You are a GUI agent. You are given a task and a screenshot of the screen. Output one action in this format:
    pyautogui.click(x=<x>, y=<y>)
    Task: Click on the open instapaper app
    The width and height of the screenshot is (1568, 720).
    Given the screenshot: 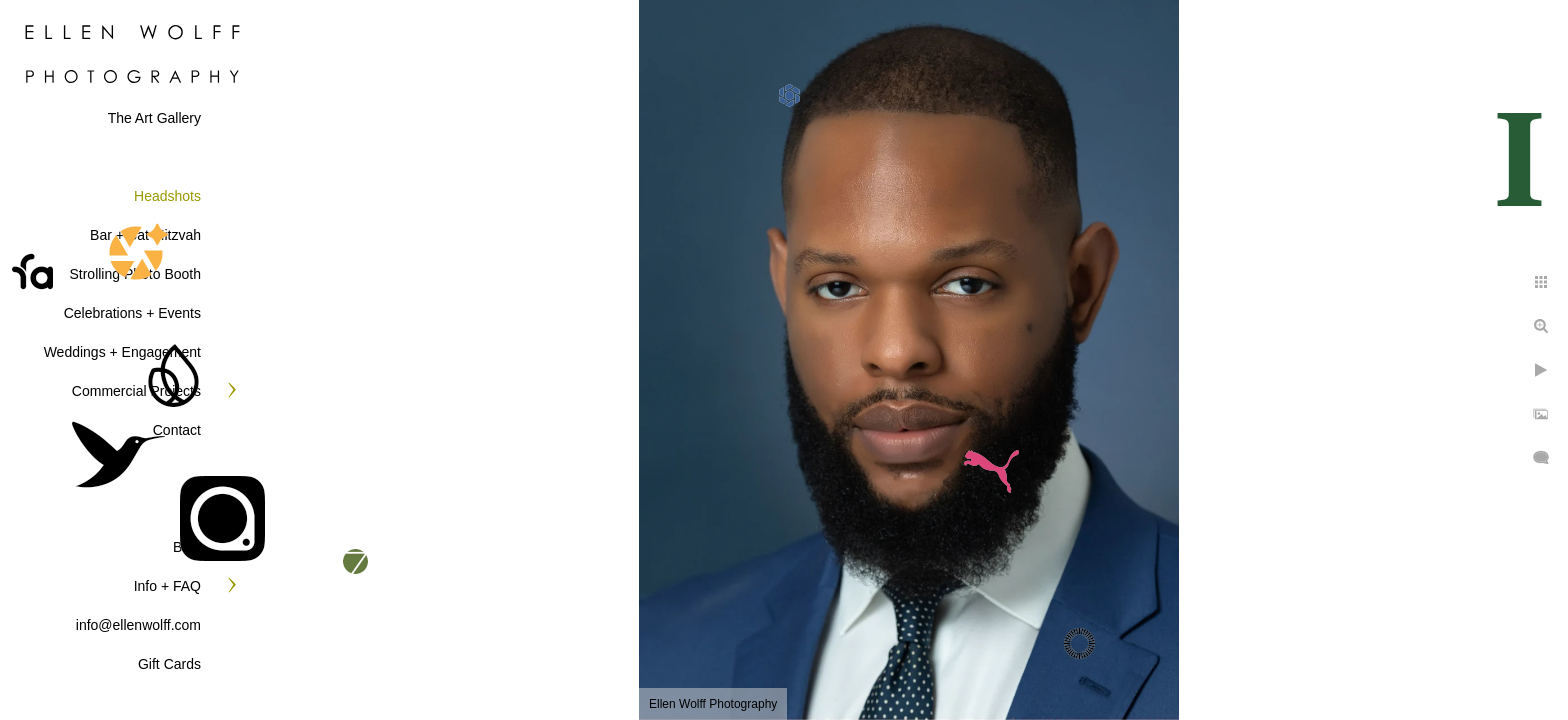 What is the action you would take?
    pyautogui.click(x=1519, y=159)
    